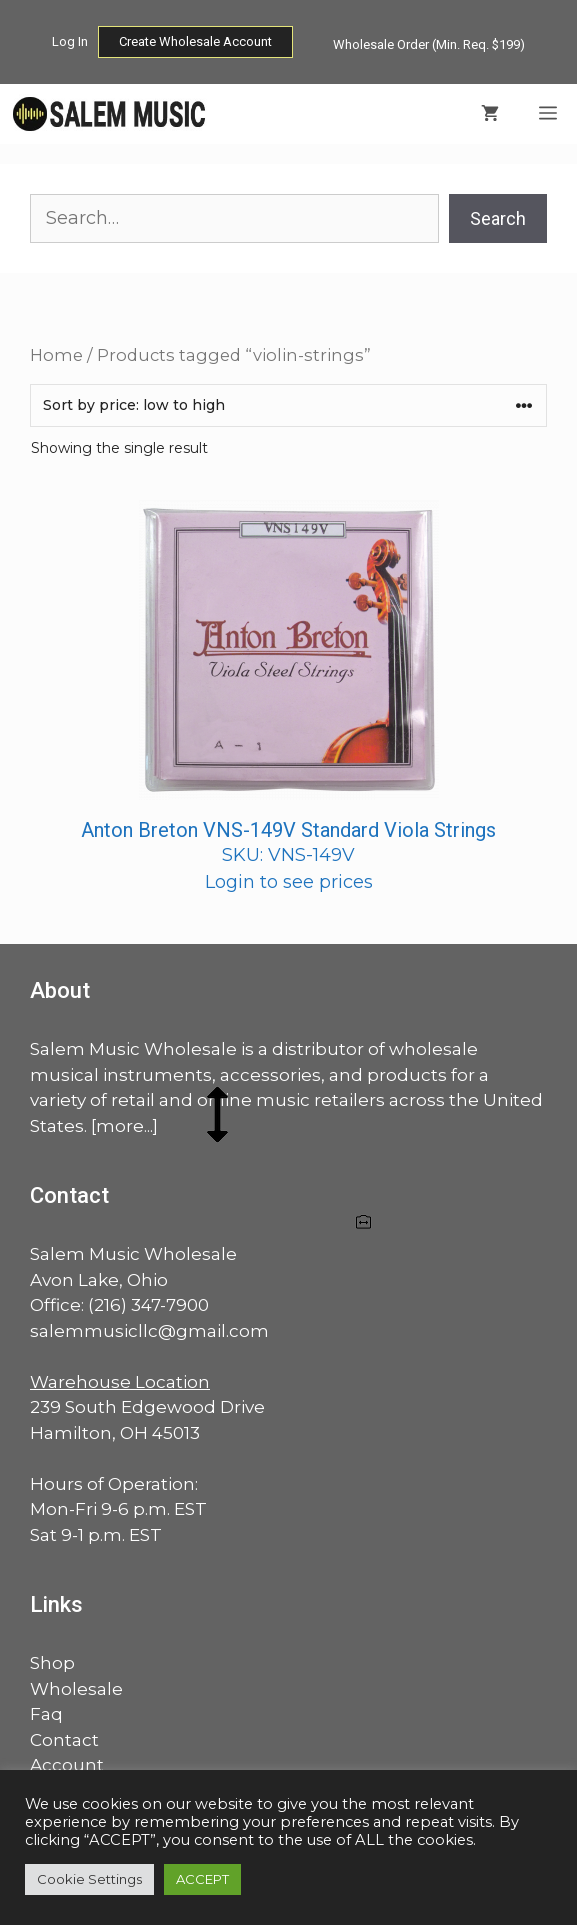 The height and width of the screenshot is (1925, 577). Describe the element at coordinates (217, 1114) in the screenshot. I see `adjust vertical height or size` at that location.